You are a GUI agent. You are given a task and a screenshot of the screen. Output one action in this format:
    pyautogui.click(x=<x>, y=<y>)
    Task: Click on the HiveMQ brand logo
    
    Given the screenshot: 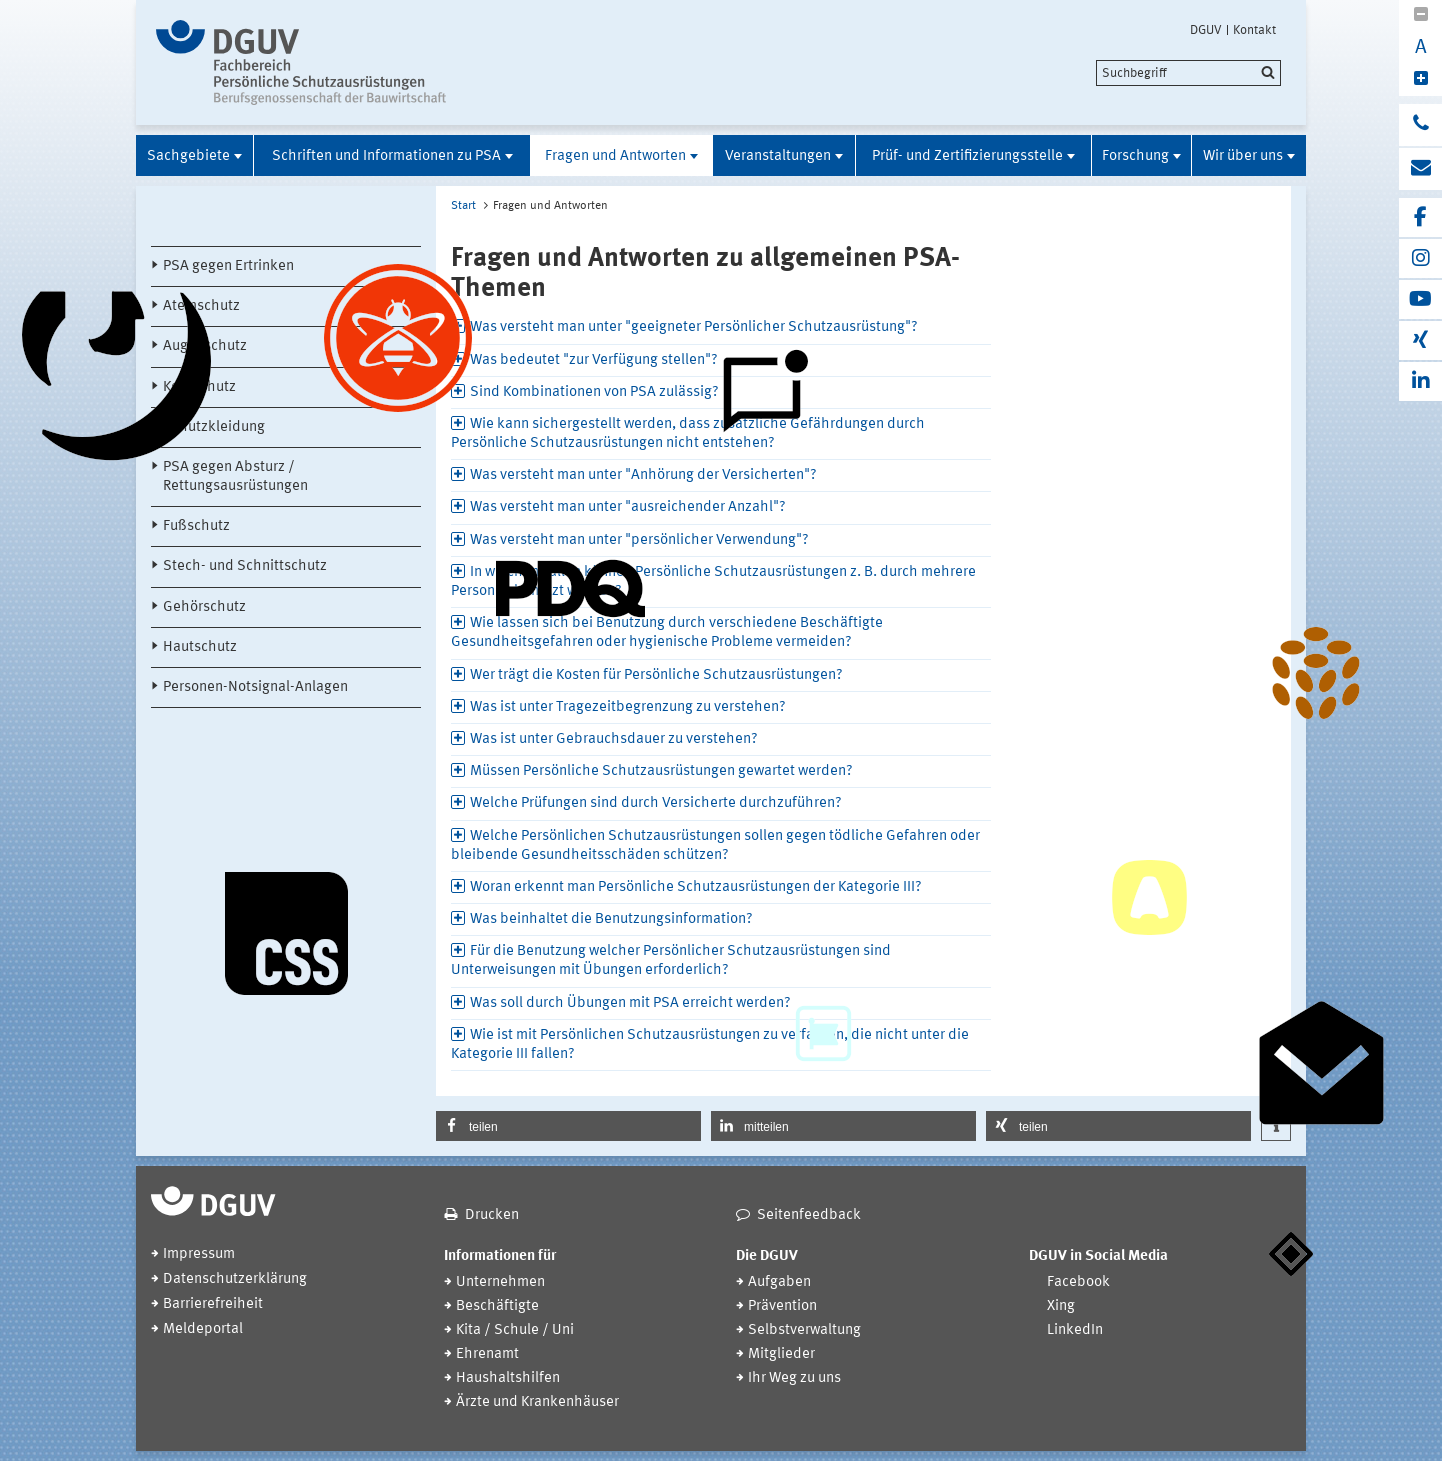 What is the action you would take?
    pyautogui.click(x=398, y=338)
    